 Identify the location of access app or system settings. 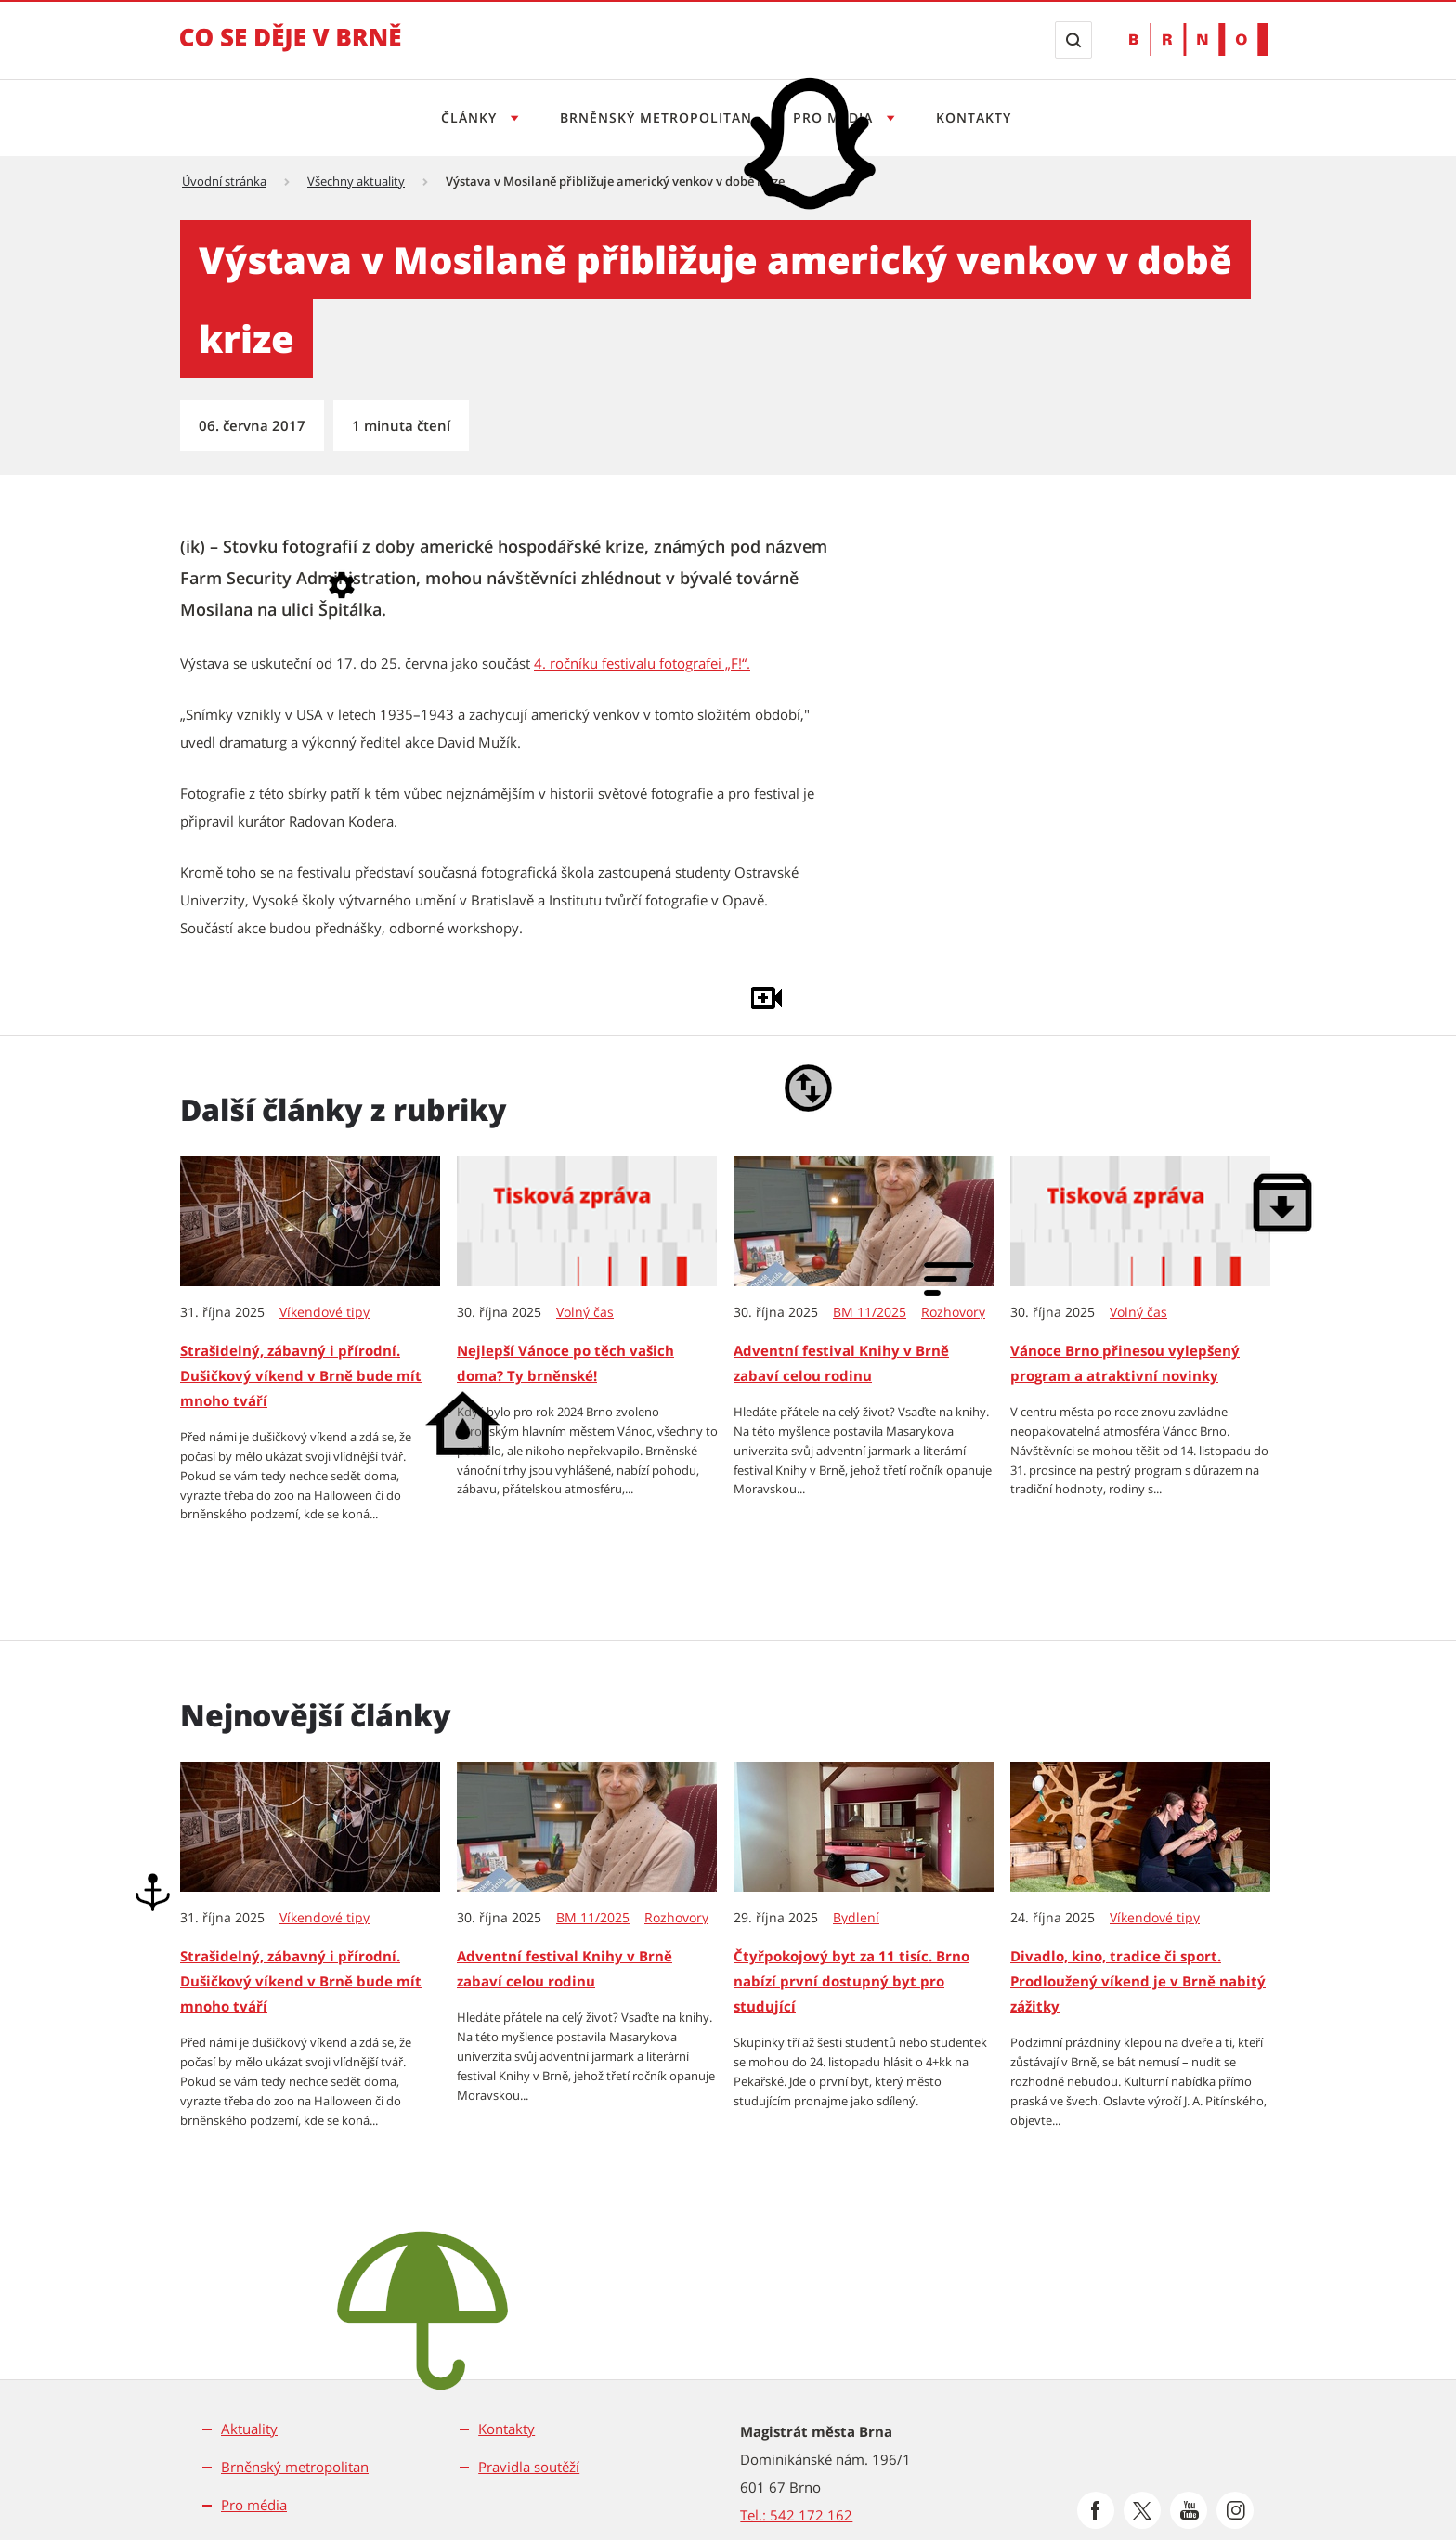
(342, 585).